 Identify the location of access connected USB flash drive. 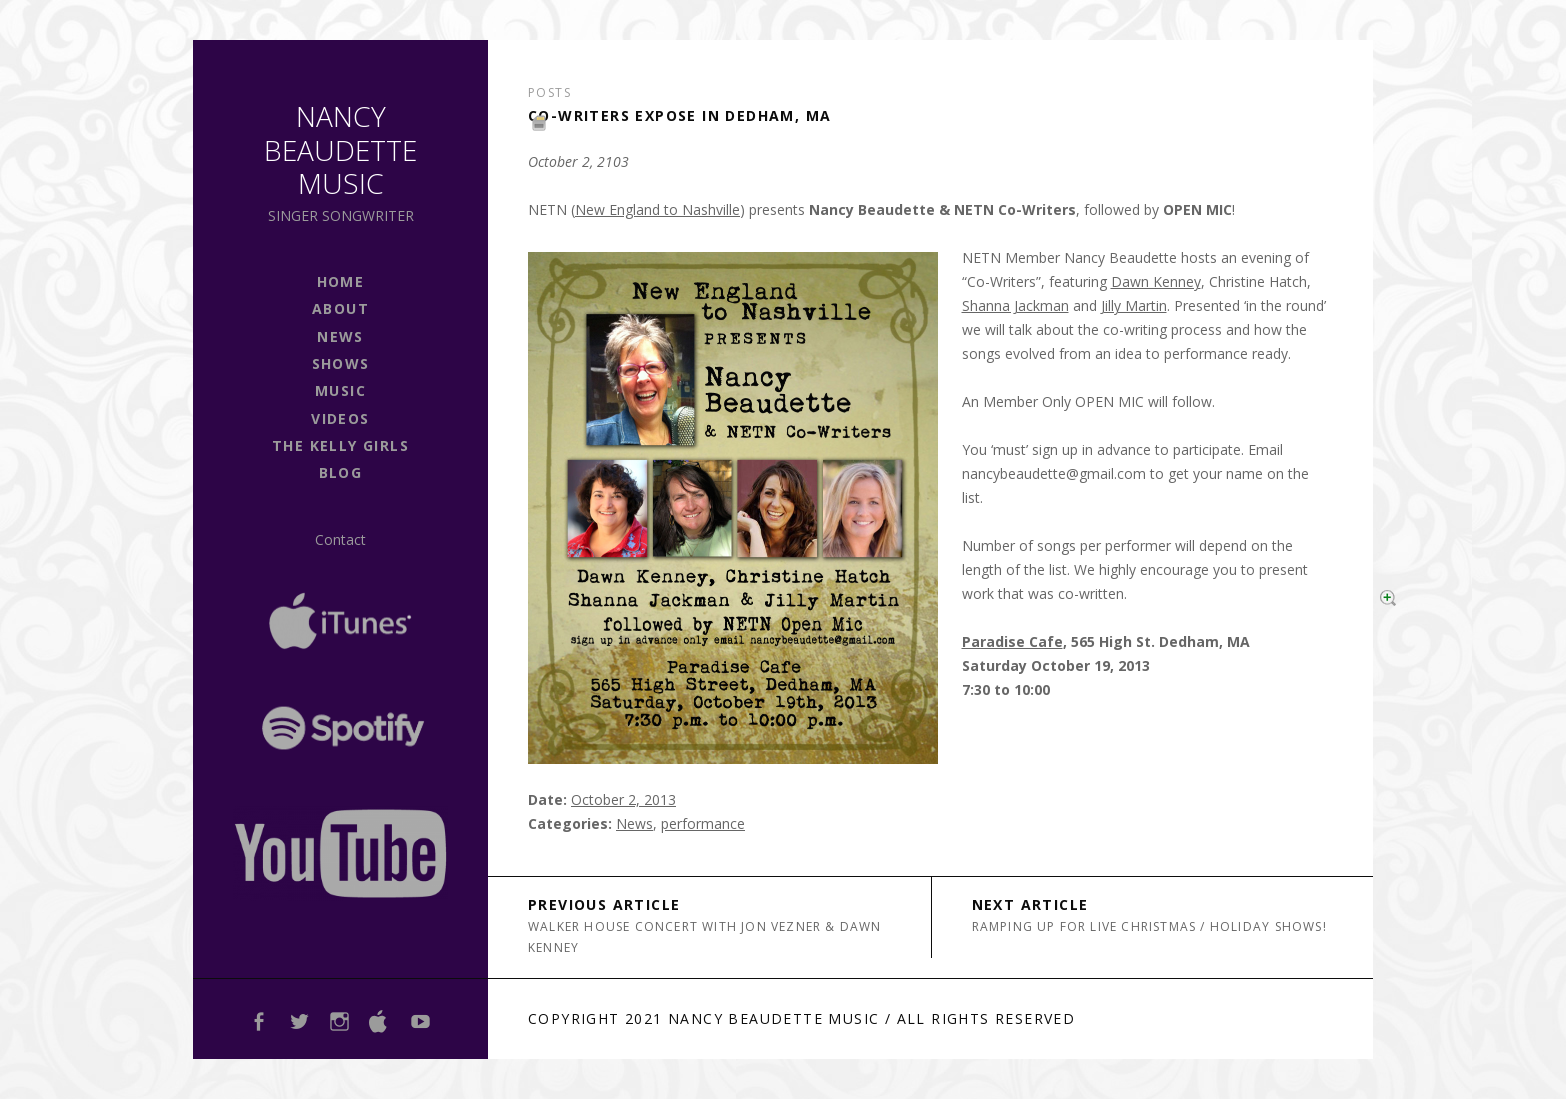
(539, 123).